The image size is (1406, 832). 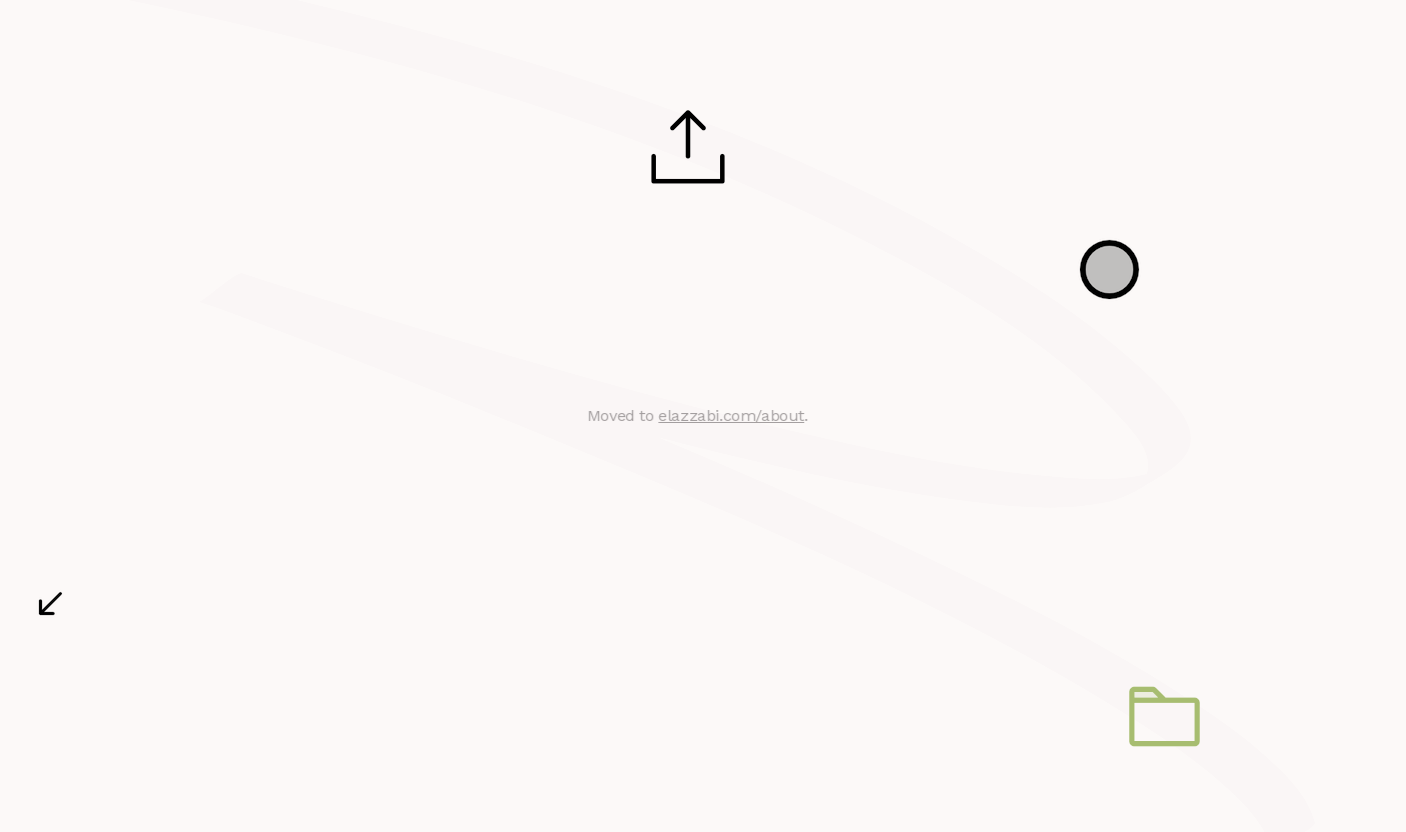 I want to click on upload a file or document, so click(x=688, y=150).